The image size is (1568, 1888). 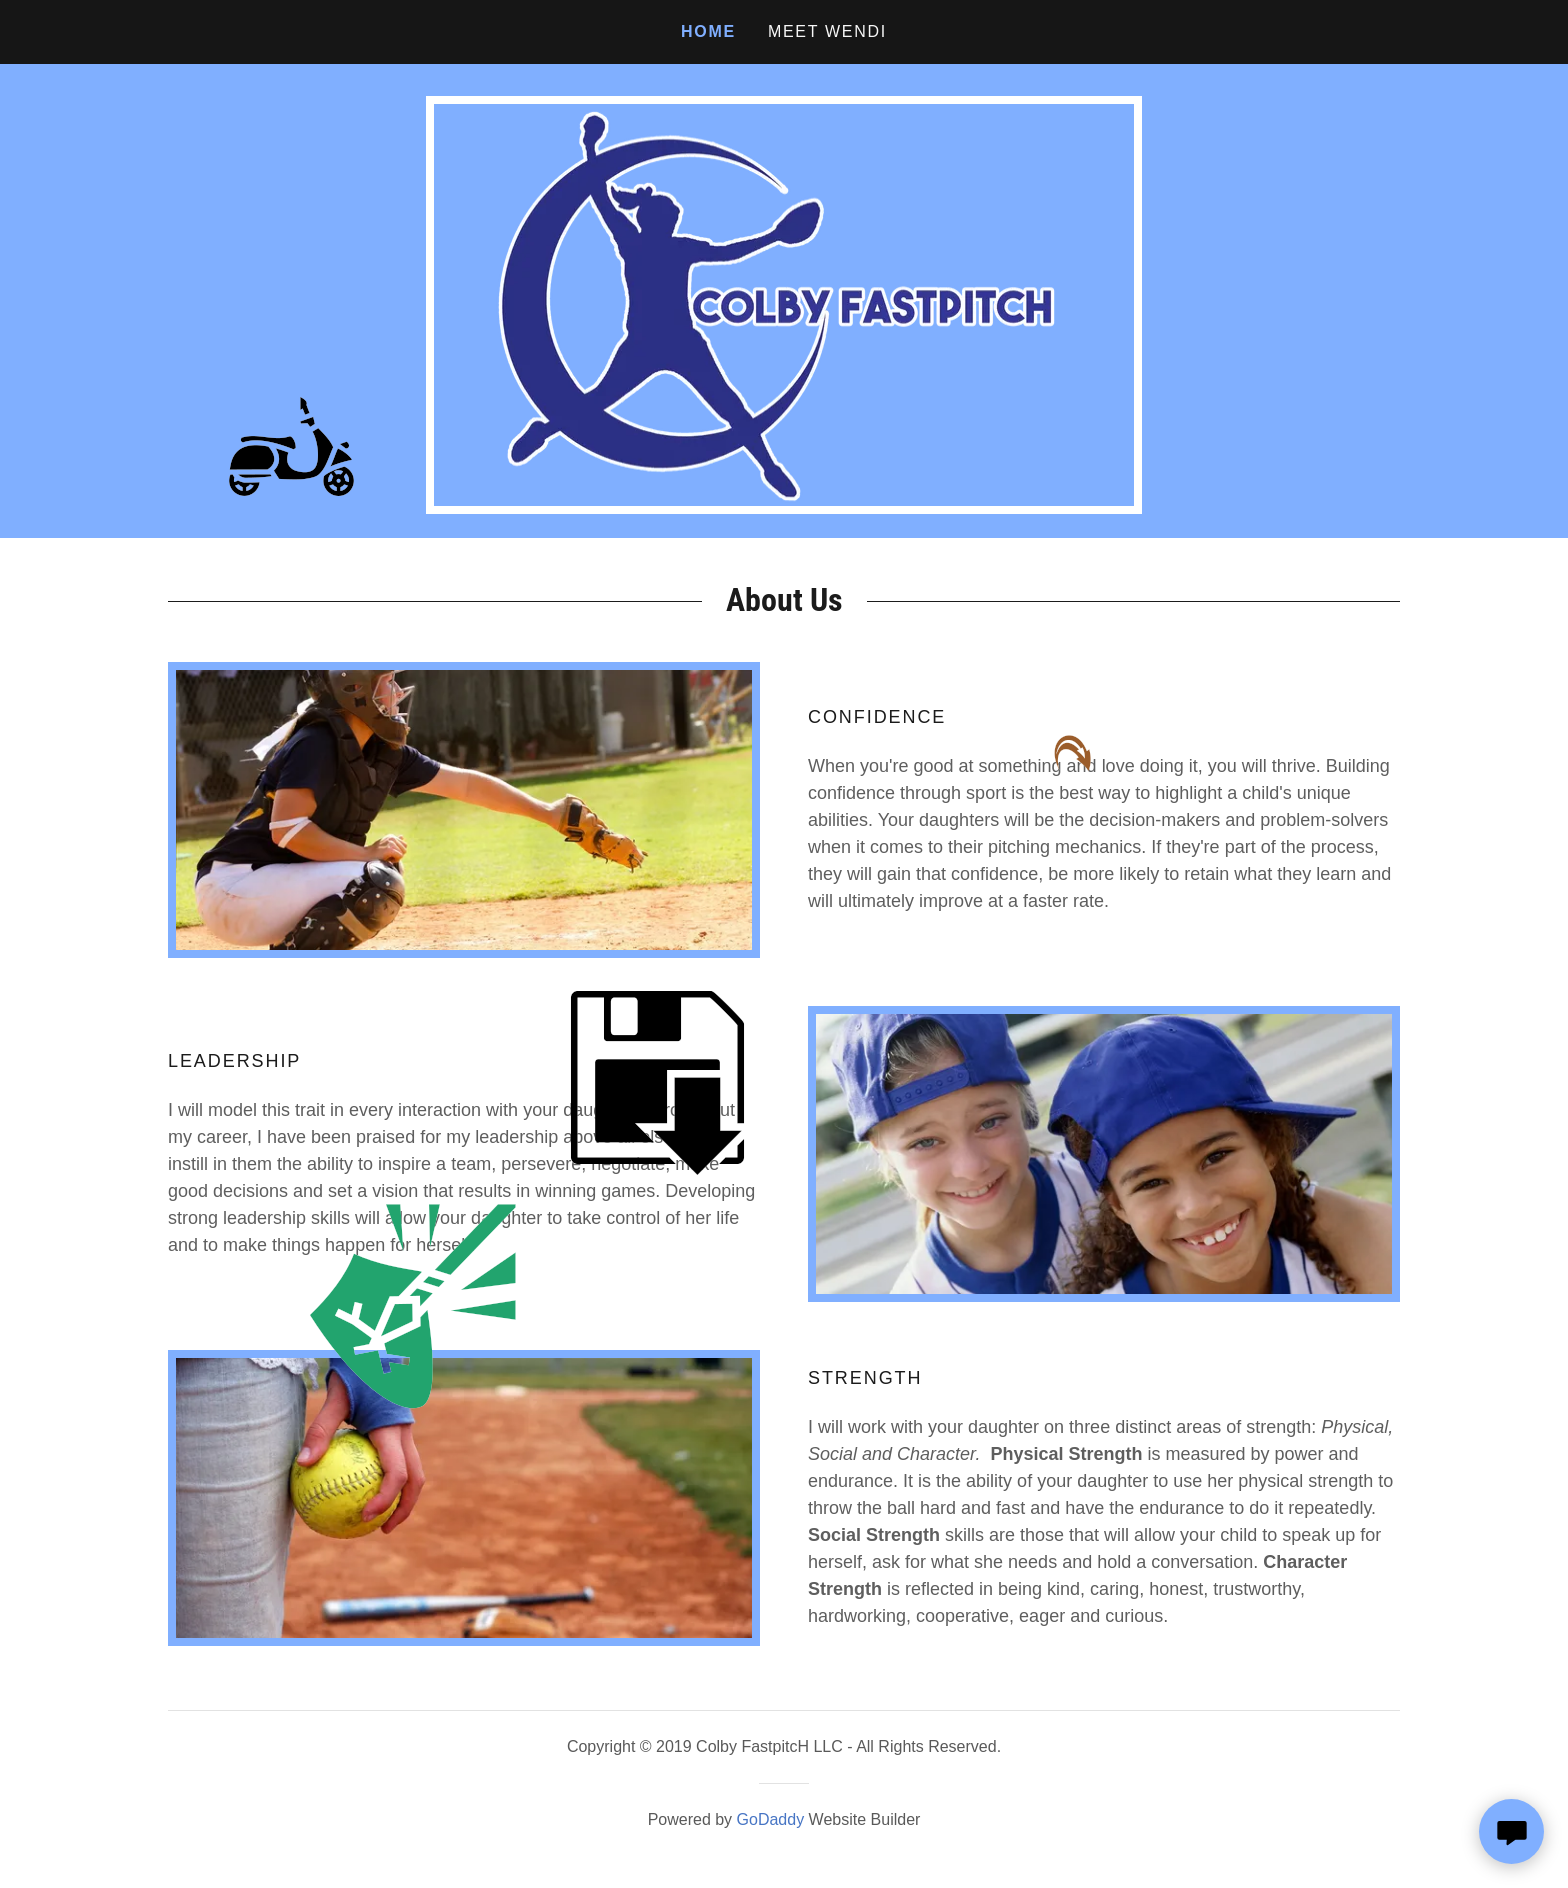 What do you see at coordinates (1072, 753) in the screenshot?
I see `perform a slam dunk move in a basketball game` at bounding box center [1072, 753].